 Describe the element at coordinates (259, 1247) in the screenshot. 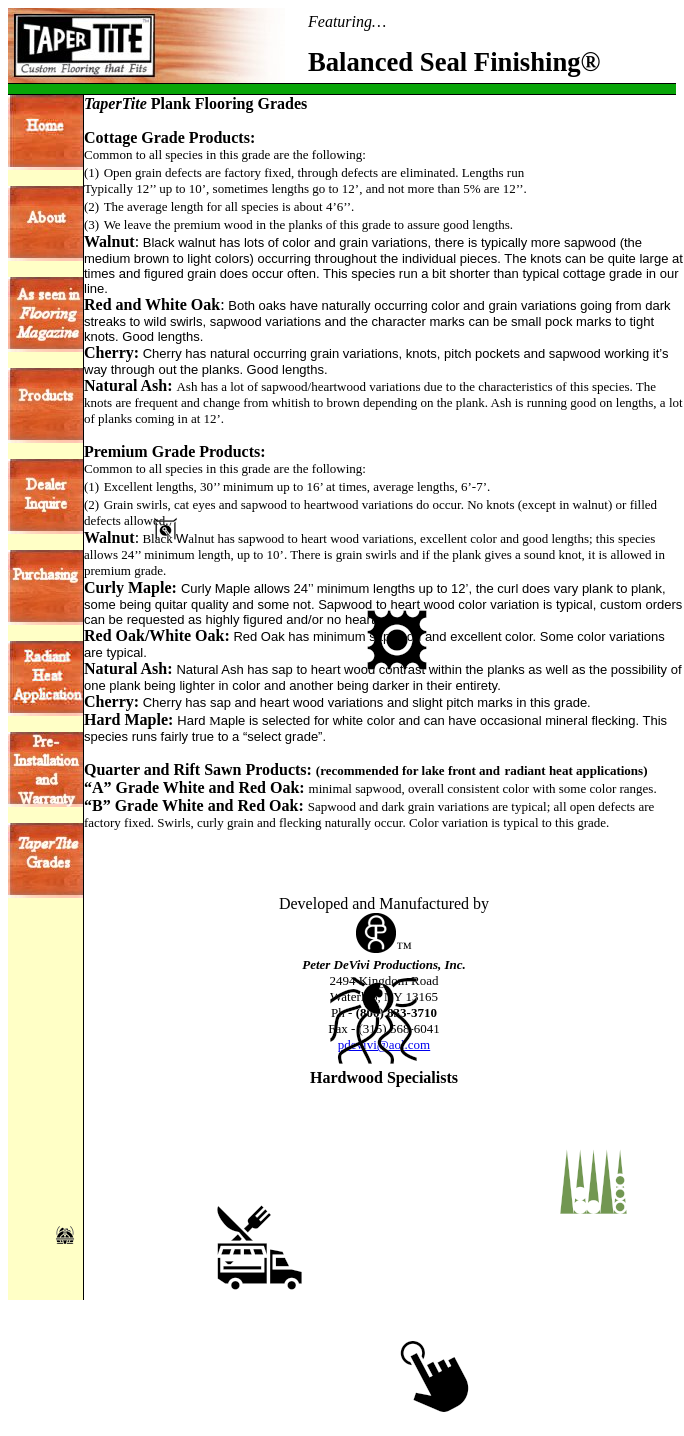

I see `find nearby food trucks` at that location.